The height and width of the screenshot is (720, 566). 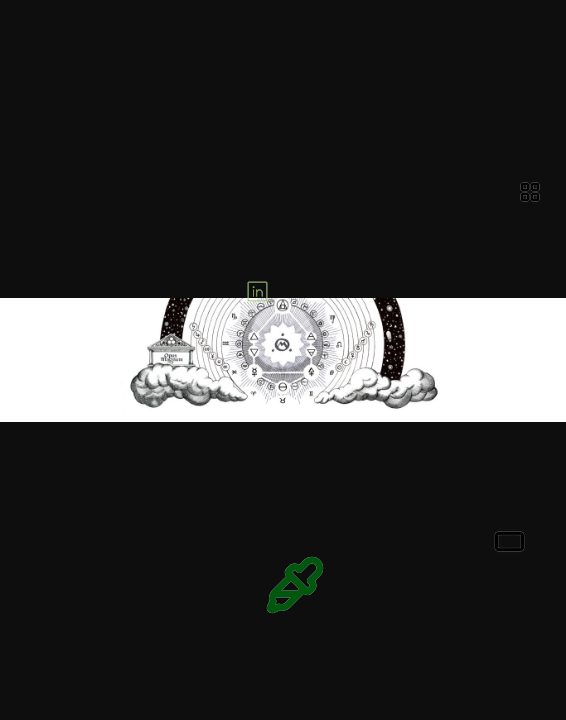 I want to click on crop image to 16:9 aspect ratio, so click(x=509, y=541).